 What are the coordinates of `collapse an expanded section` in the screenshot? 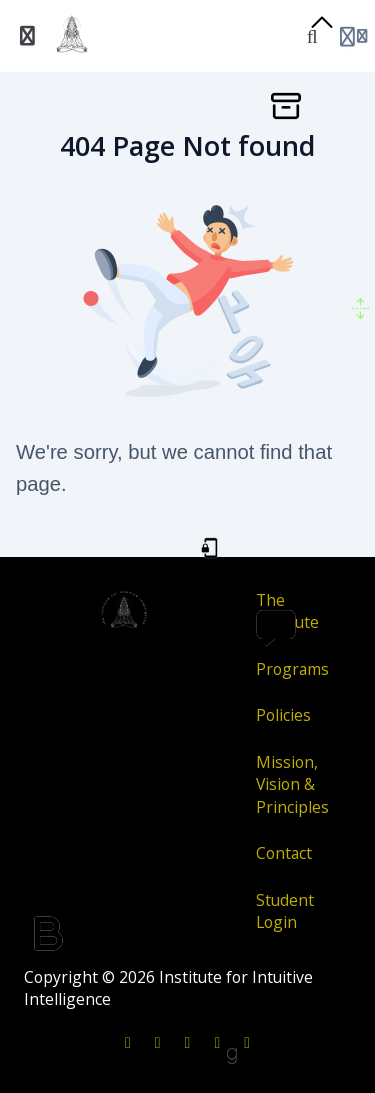 It's located at (322, 22).